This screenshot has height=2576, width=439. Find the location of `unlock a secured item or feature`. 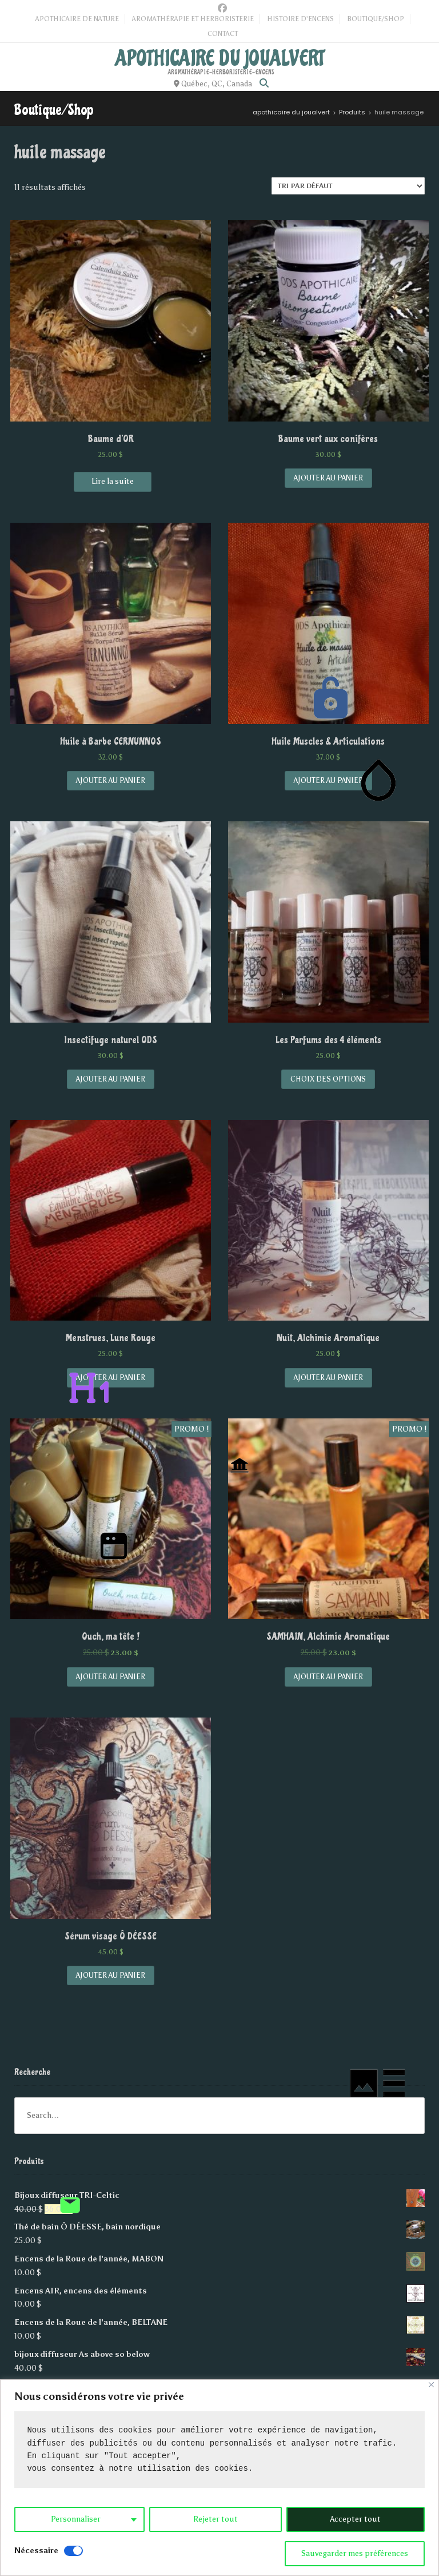

unlock a secured item or feature is located at coordinates (330, 697).